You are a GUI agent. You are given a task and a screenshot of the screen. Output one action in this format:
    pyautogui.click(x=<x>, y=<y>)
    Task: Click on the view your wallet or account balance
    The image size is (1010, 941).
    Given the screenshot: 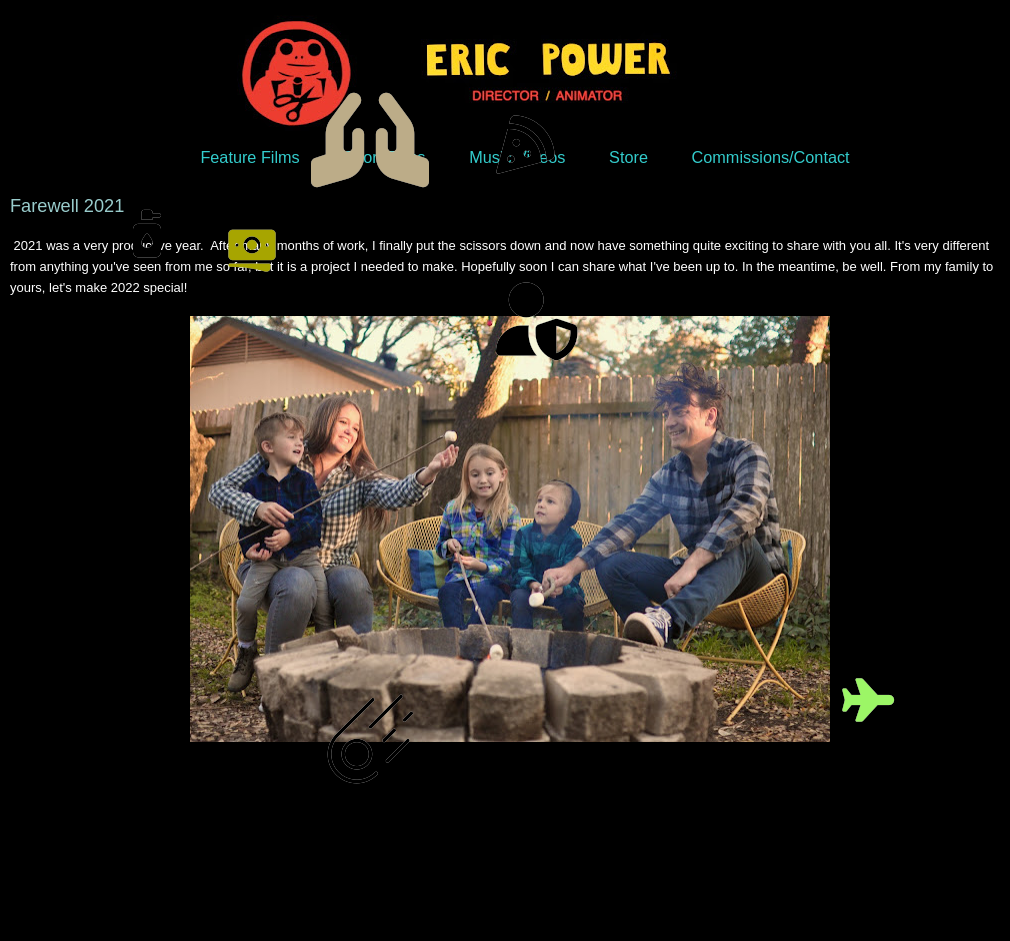 What is the action you would take?
    pyautogui.click(x=252, y=250)
    